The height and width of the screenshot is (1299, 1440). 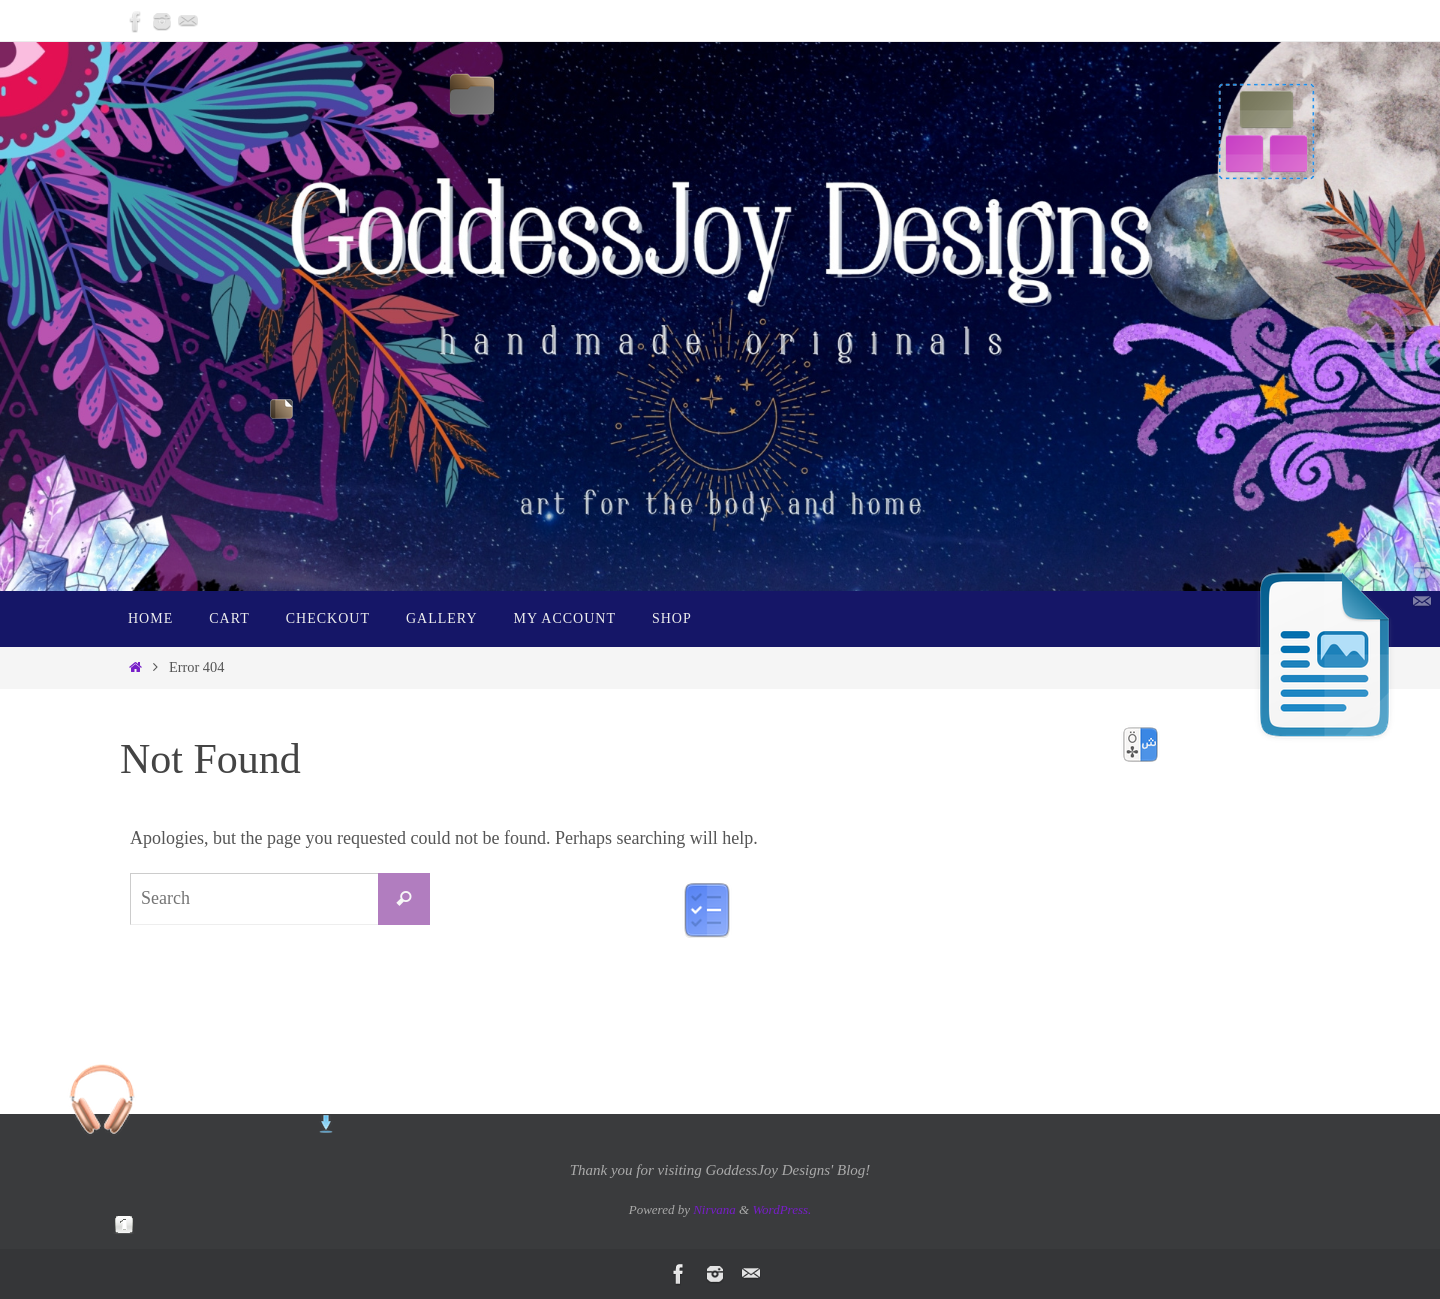 What do you see at coordinates (1266, 131) in the screenshot?
I see `select all items in the current view` at bounding box center [1266, 131].